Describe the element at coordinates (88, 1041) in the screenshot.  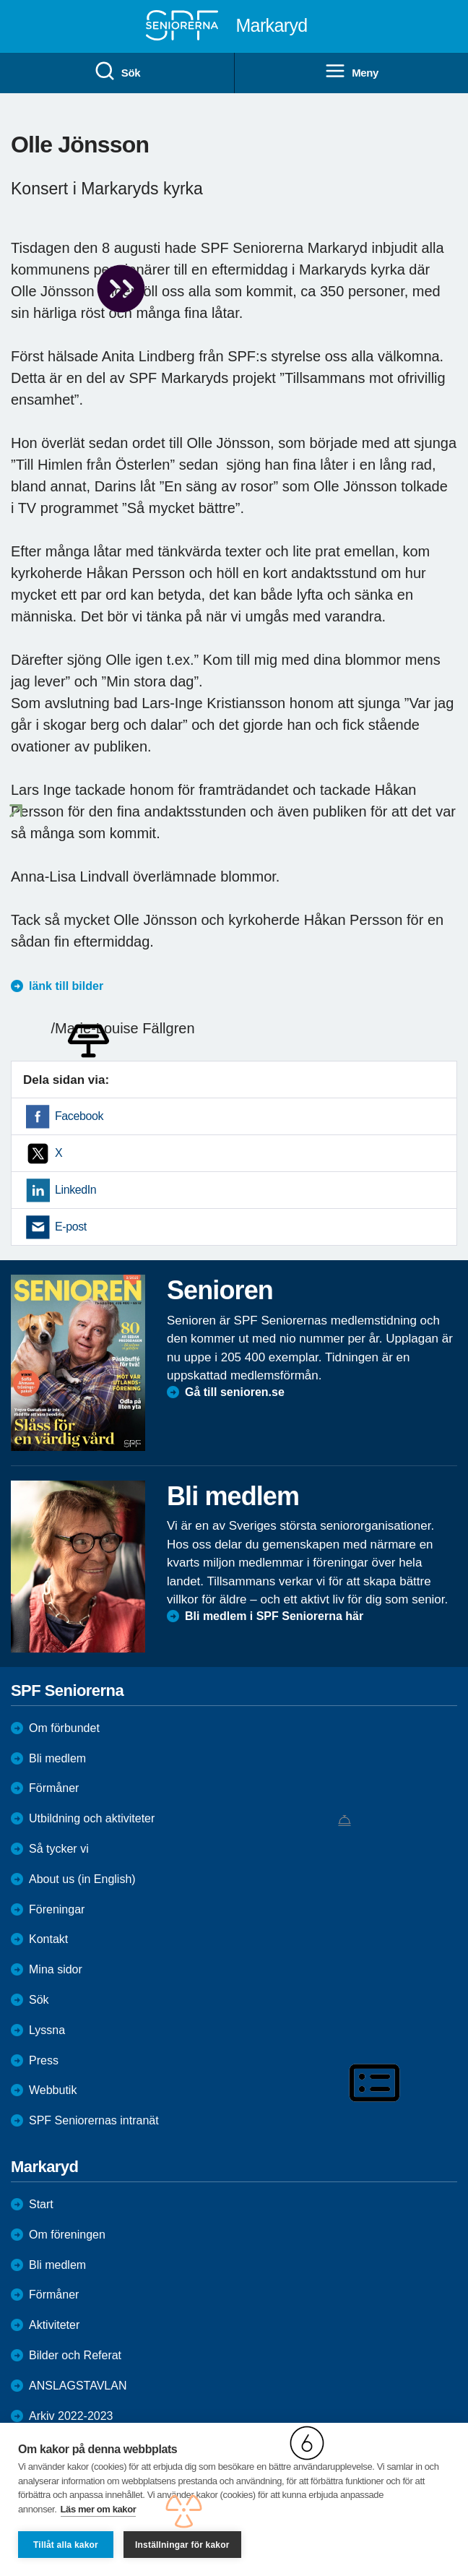
I see `access presentation mode` at that location.